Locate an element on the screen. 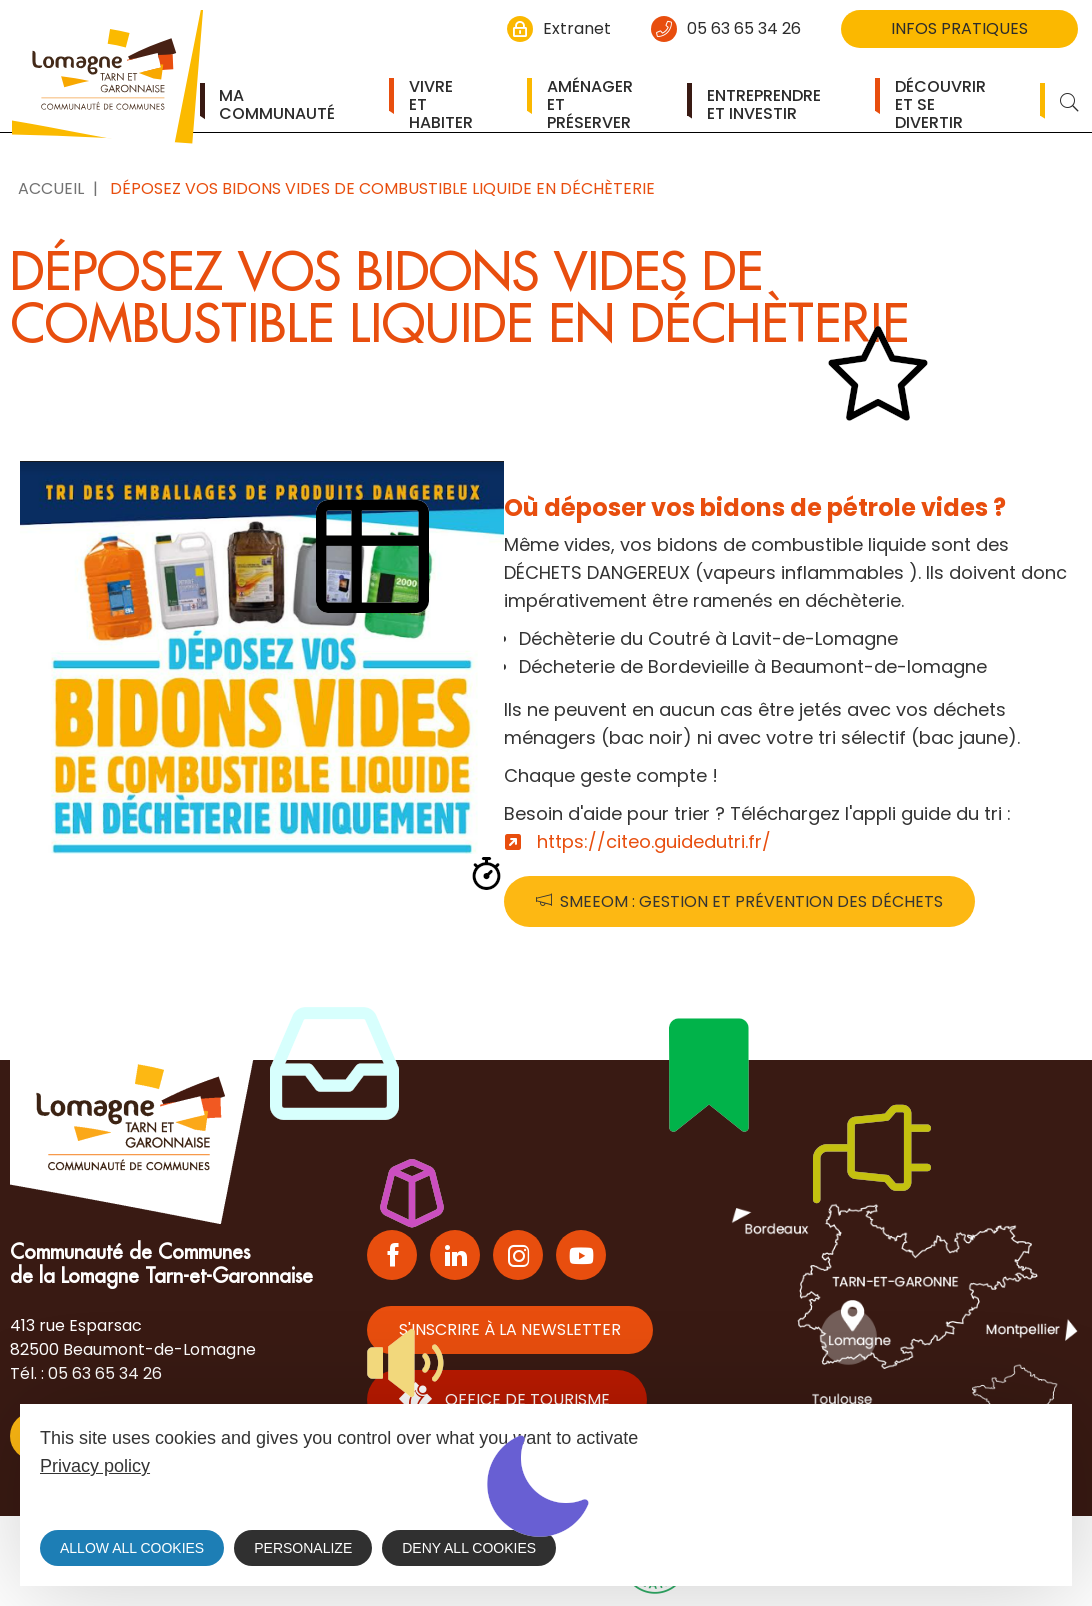 The width and height of the screenshot is (1092, 1606). view 3D object or model is located at coordinates (412, 1194).